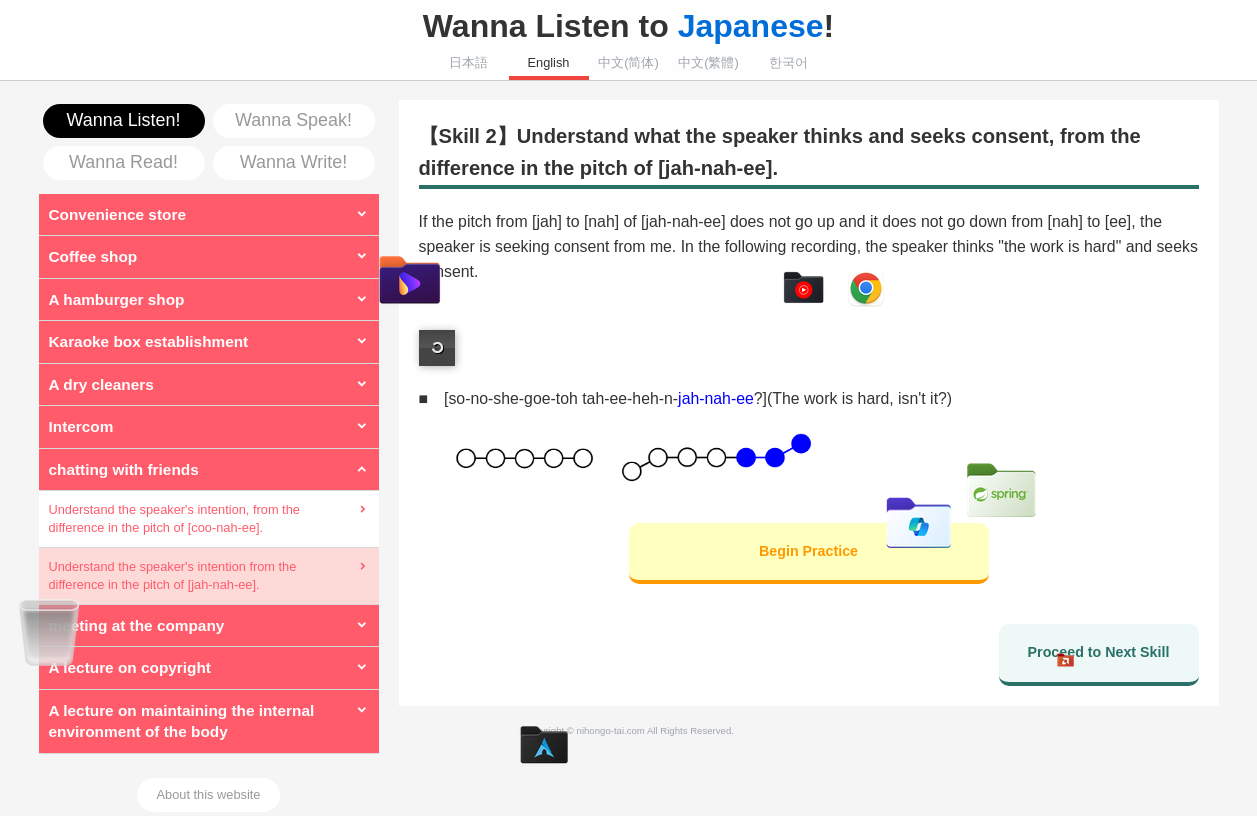 This screenshot has width=1257, height=816. Describe the element at coordinates (1001, 492) in the screenshot. I see `open folder containing Spring framework project files` at that location.